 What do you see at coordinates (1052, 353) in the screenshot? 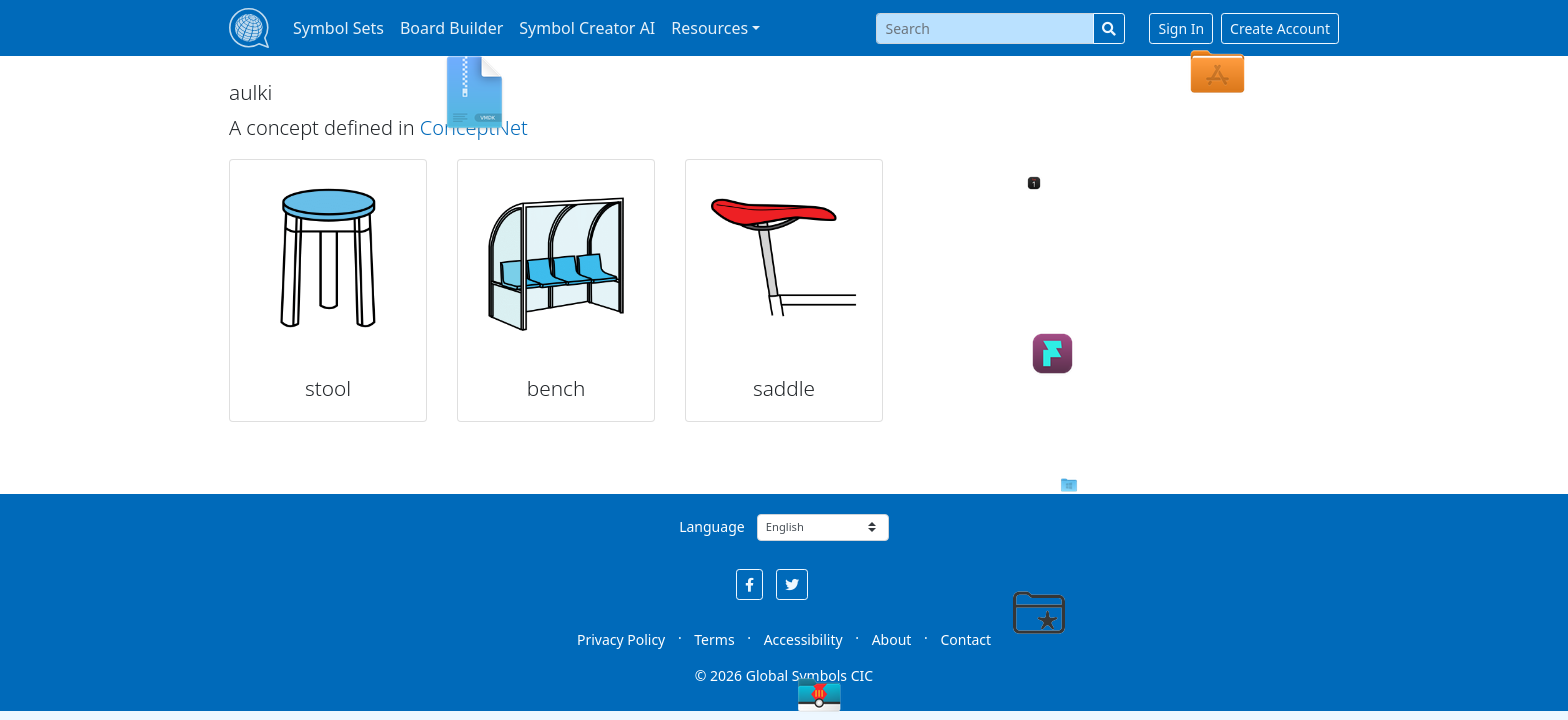
I see `open fightcade app` at bounding box center [1052, 353].